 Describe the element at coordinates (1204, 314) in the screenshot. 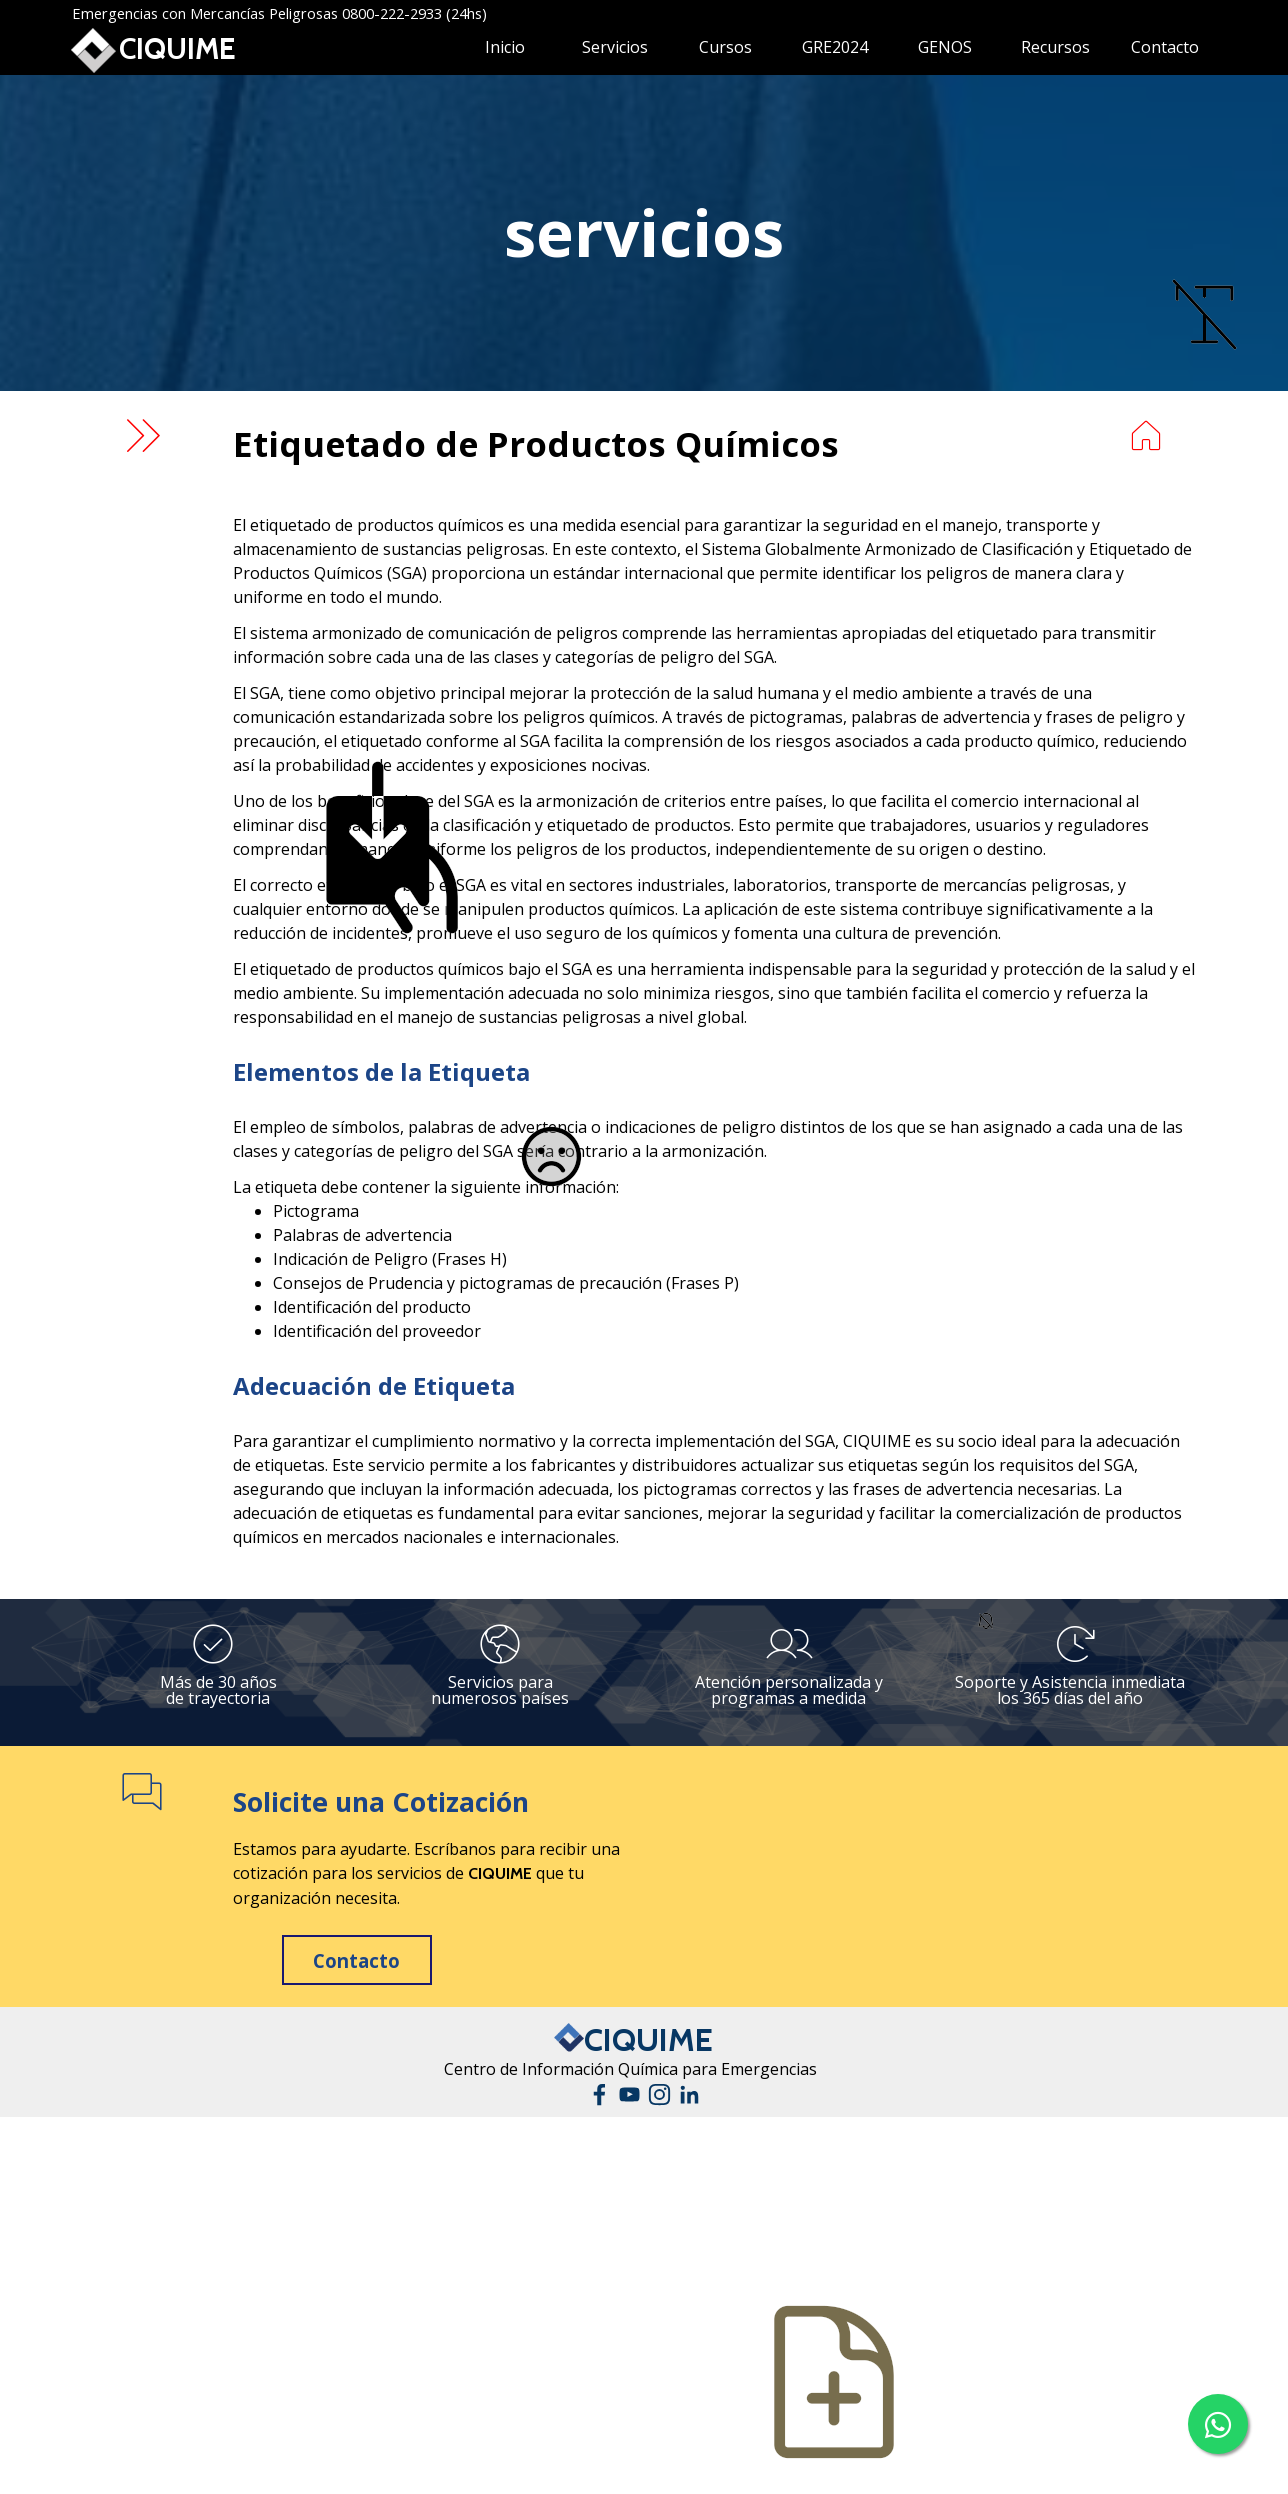

I see `disable text formatting` at that location.